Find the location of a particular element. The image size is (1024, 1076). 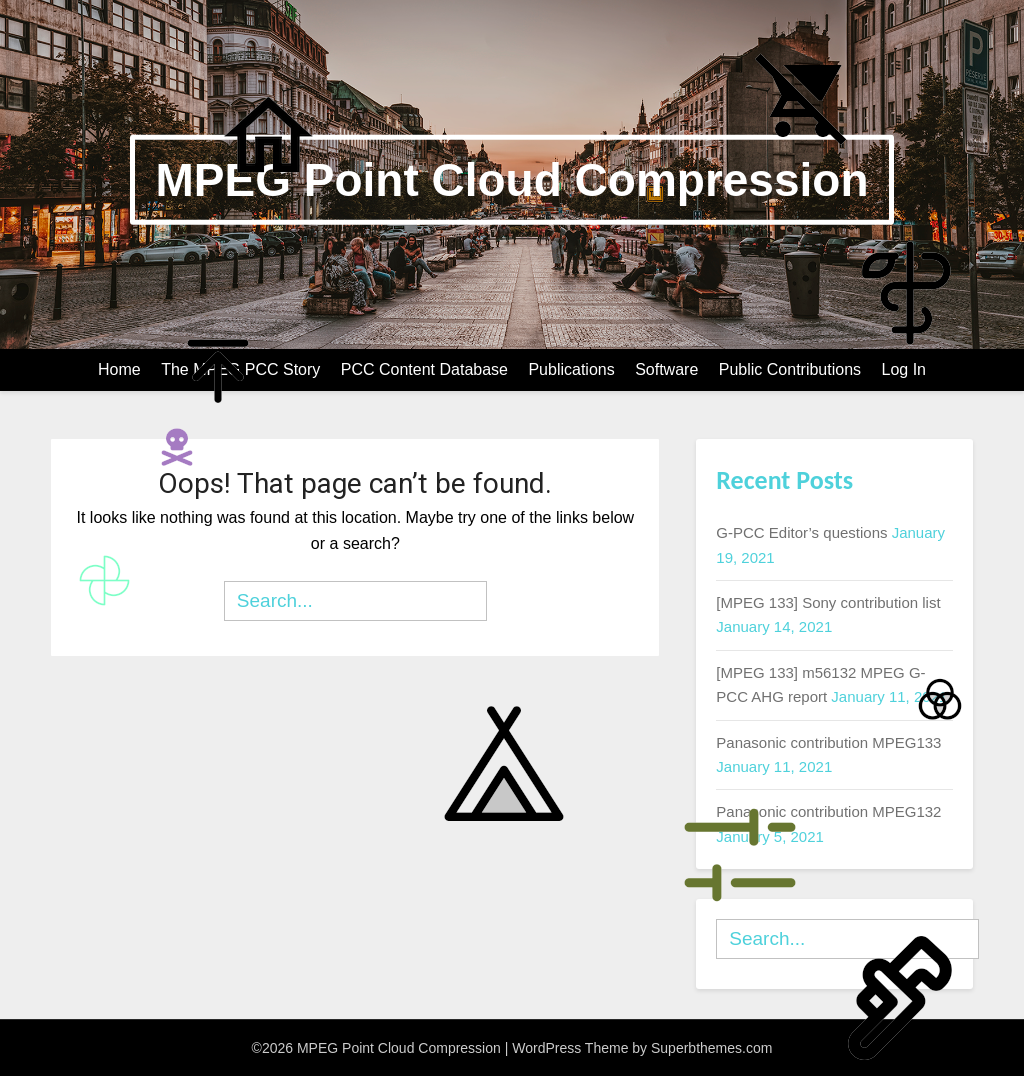

indicates overlapping or shared elements in a venn diagram is located at coordinates (940, 700).